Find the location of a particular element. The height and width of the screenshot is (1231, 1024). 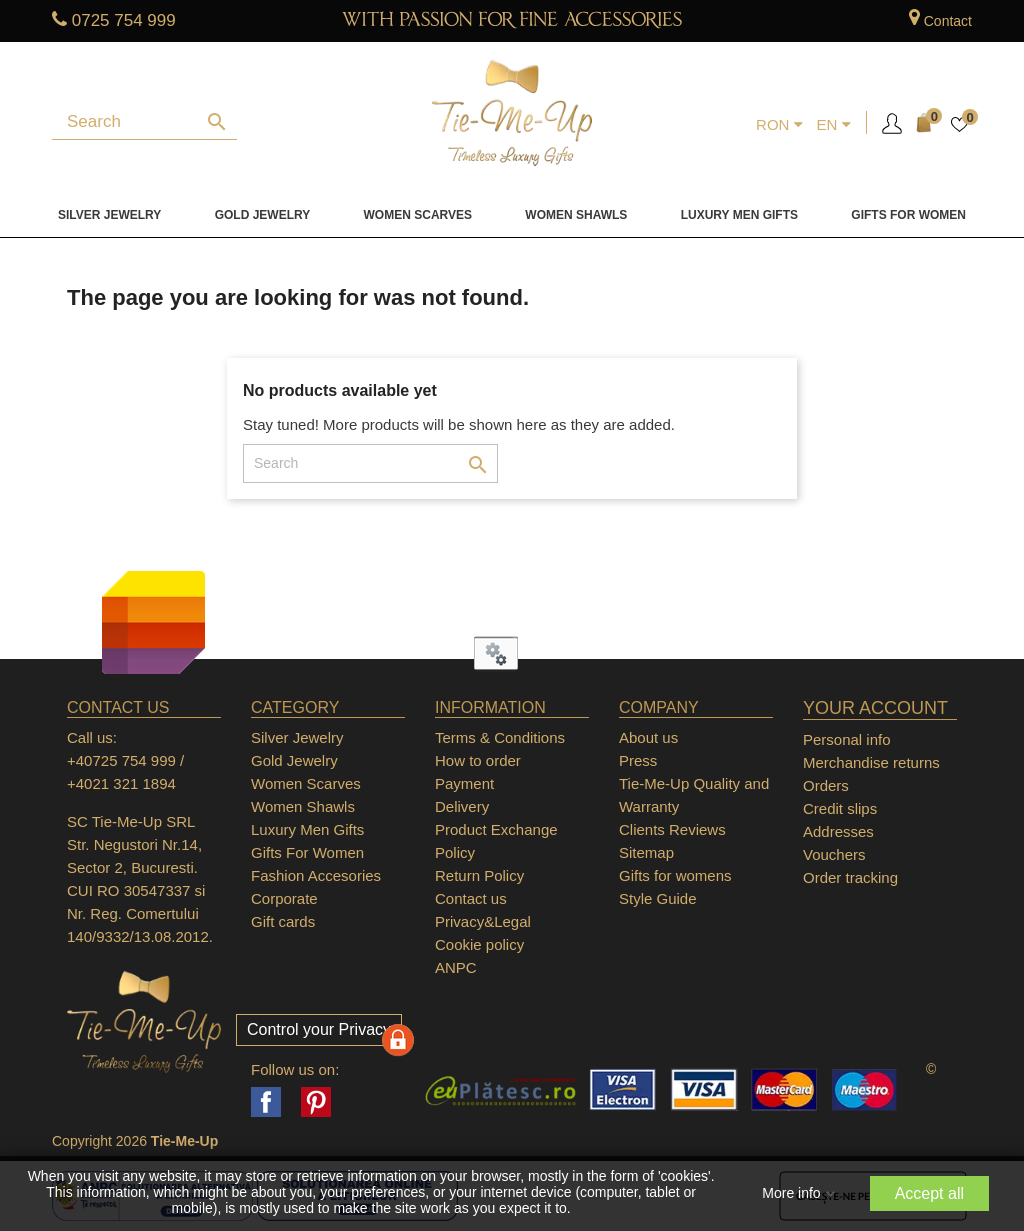

indicates a file or folder is read-only is located at coordinates (398, 1040).